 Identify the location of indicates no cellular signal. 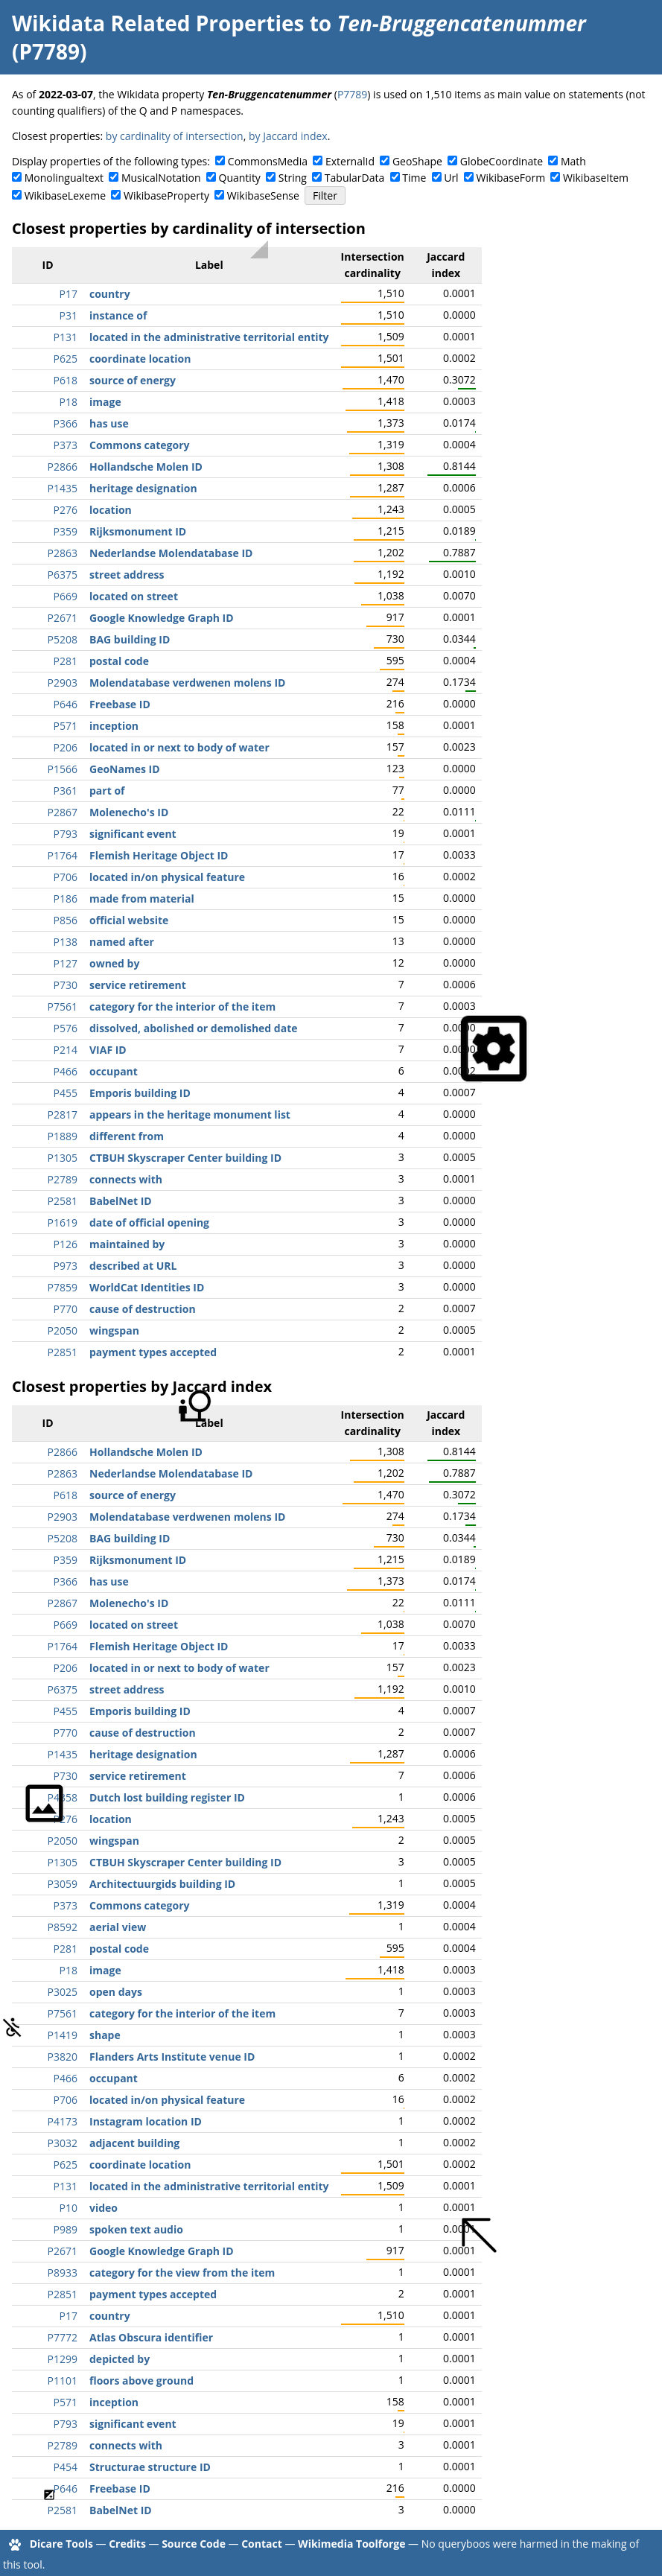
(259, 249).